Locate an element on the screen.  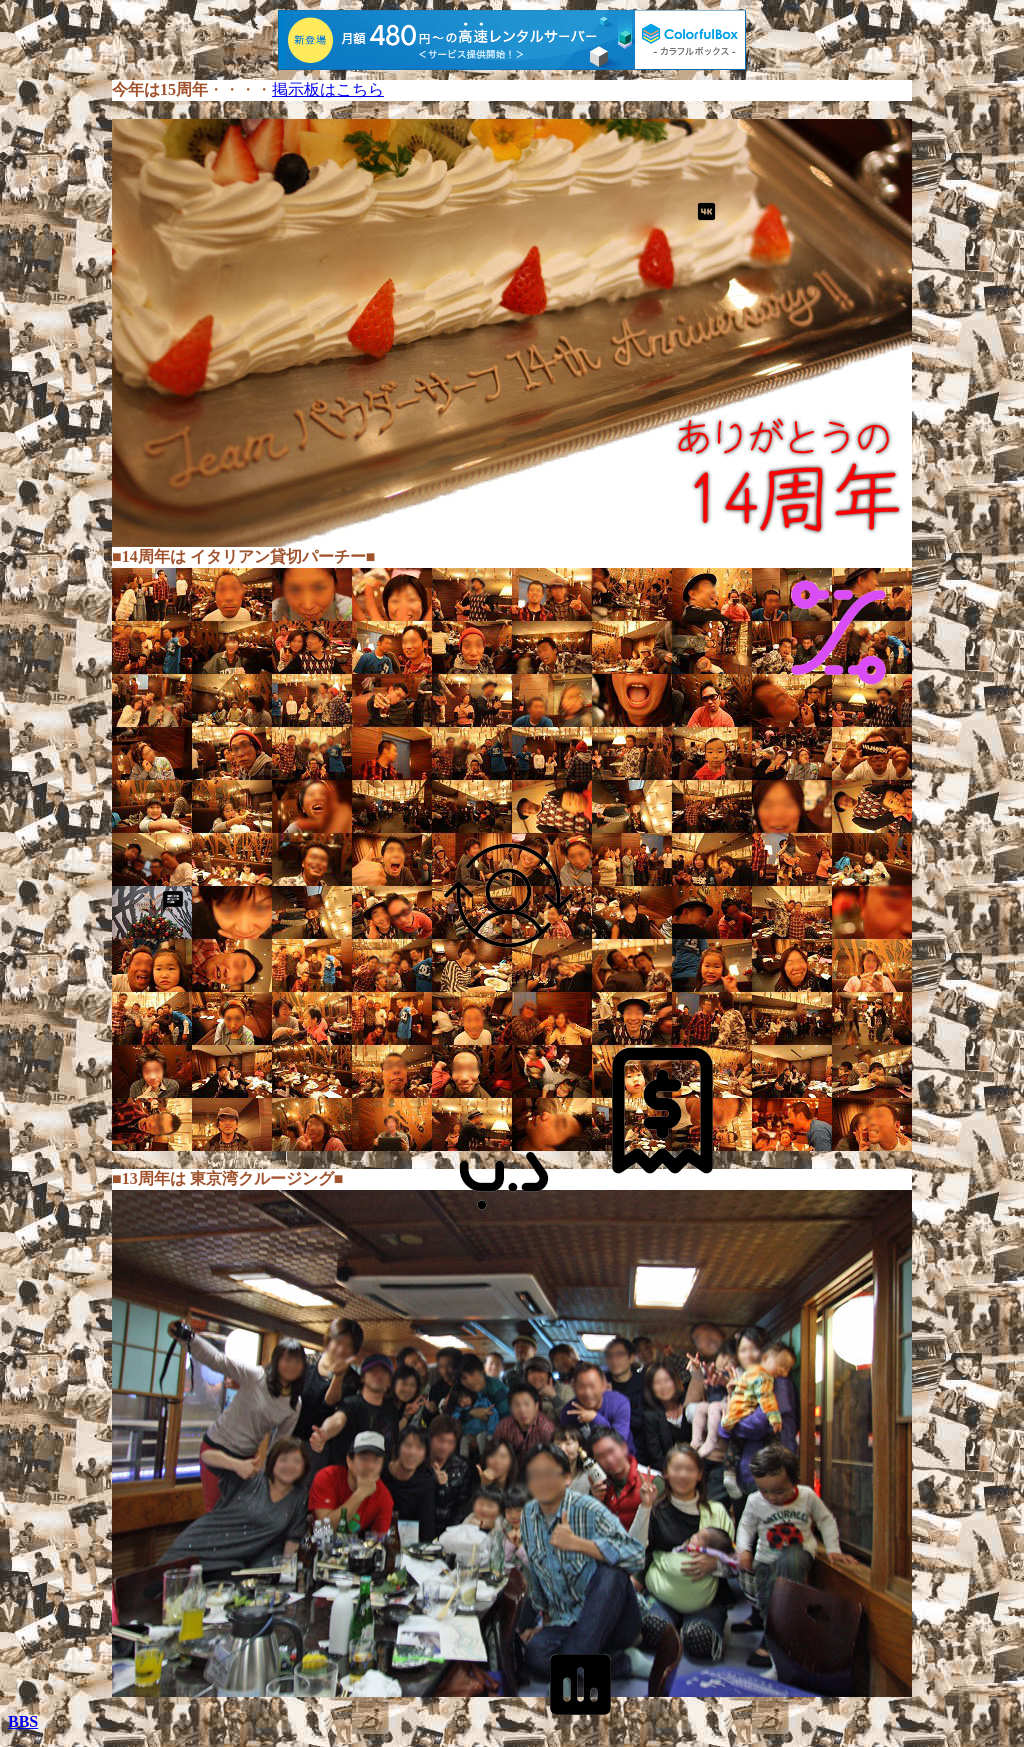
insert a chart or graph into document is located at coordinates (580, 1684).